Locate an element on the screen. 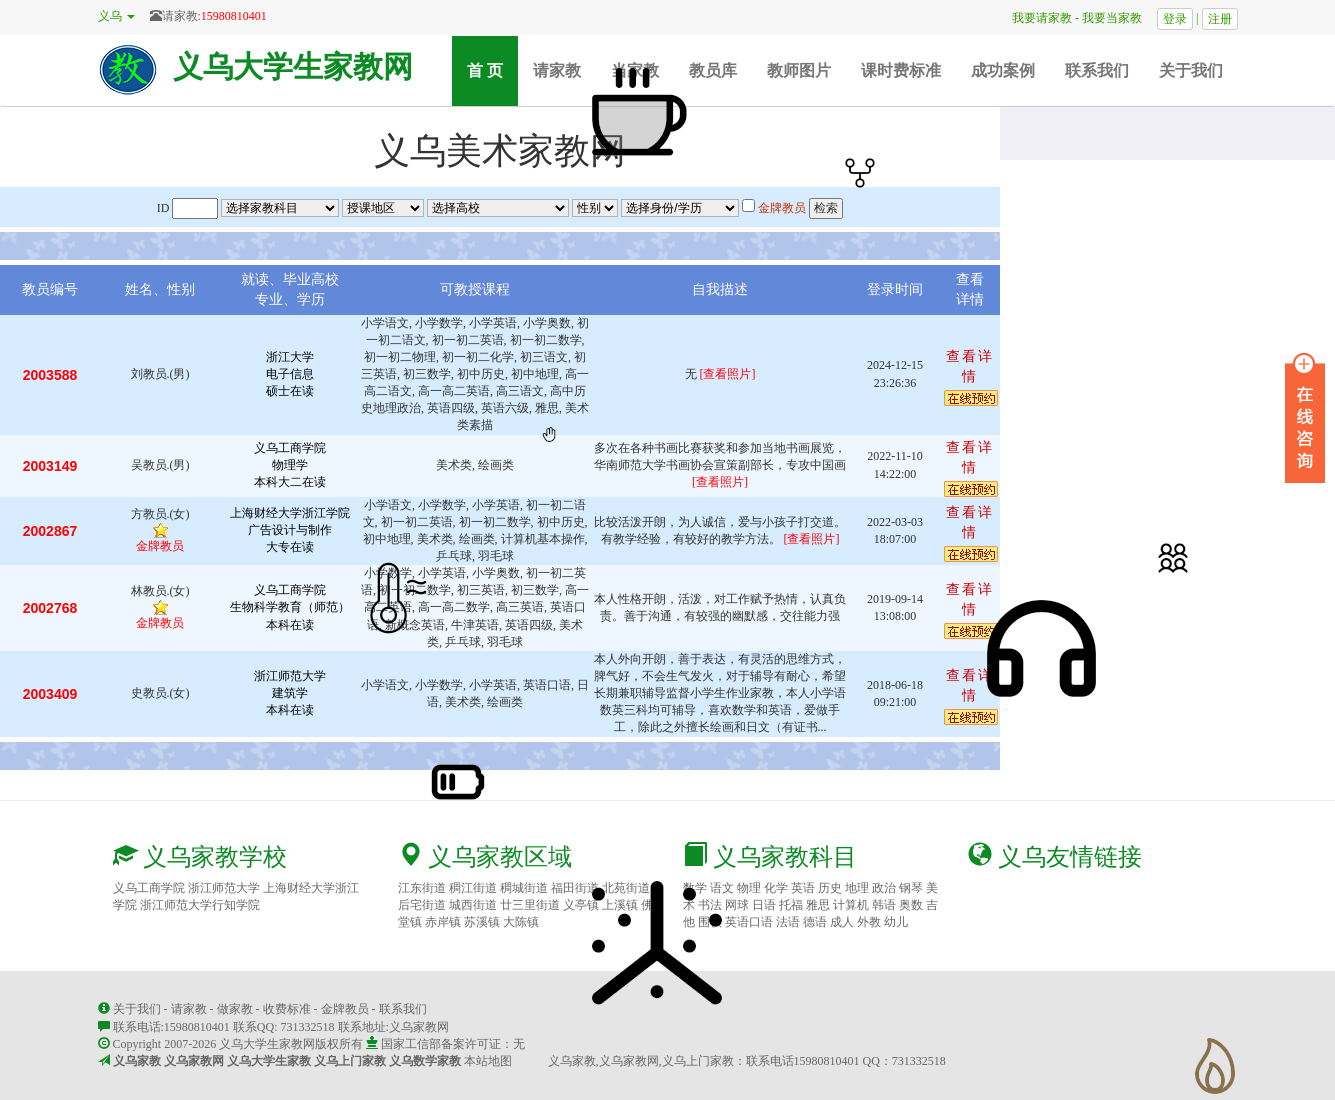 The width and height of the screenshot is (1335, 1100). stop or pause an action is located at coordinates (549, 434).